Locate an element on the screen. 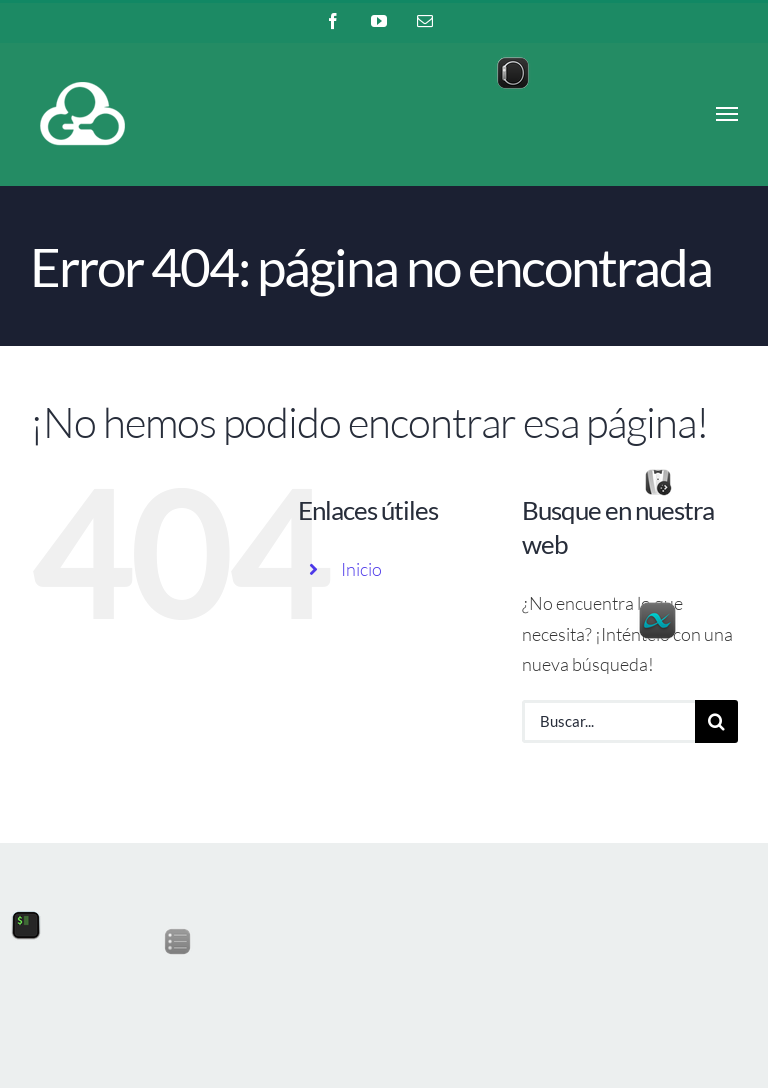 The image size is (768, 1088). open albert app launcher is located at coordinates (657, 620).